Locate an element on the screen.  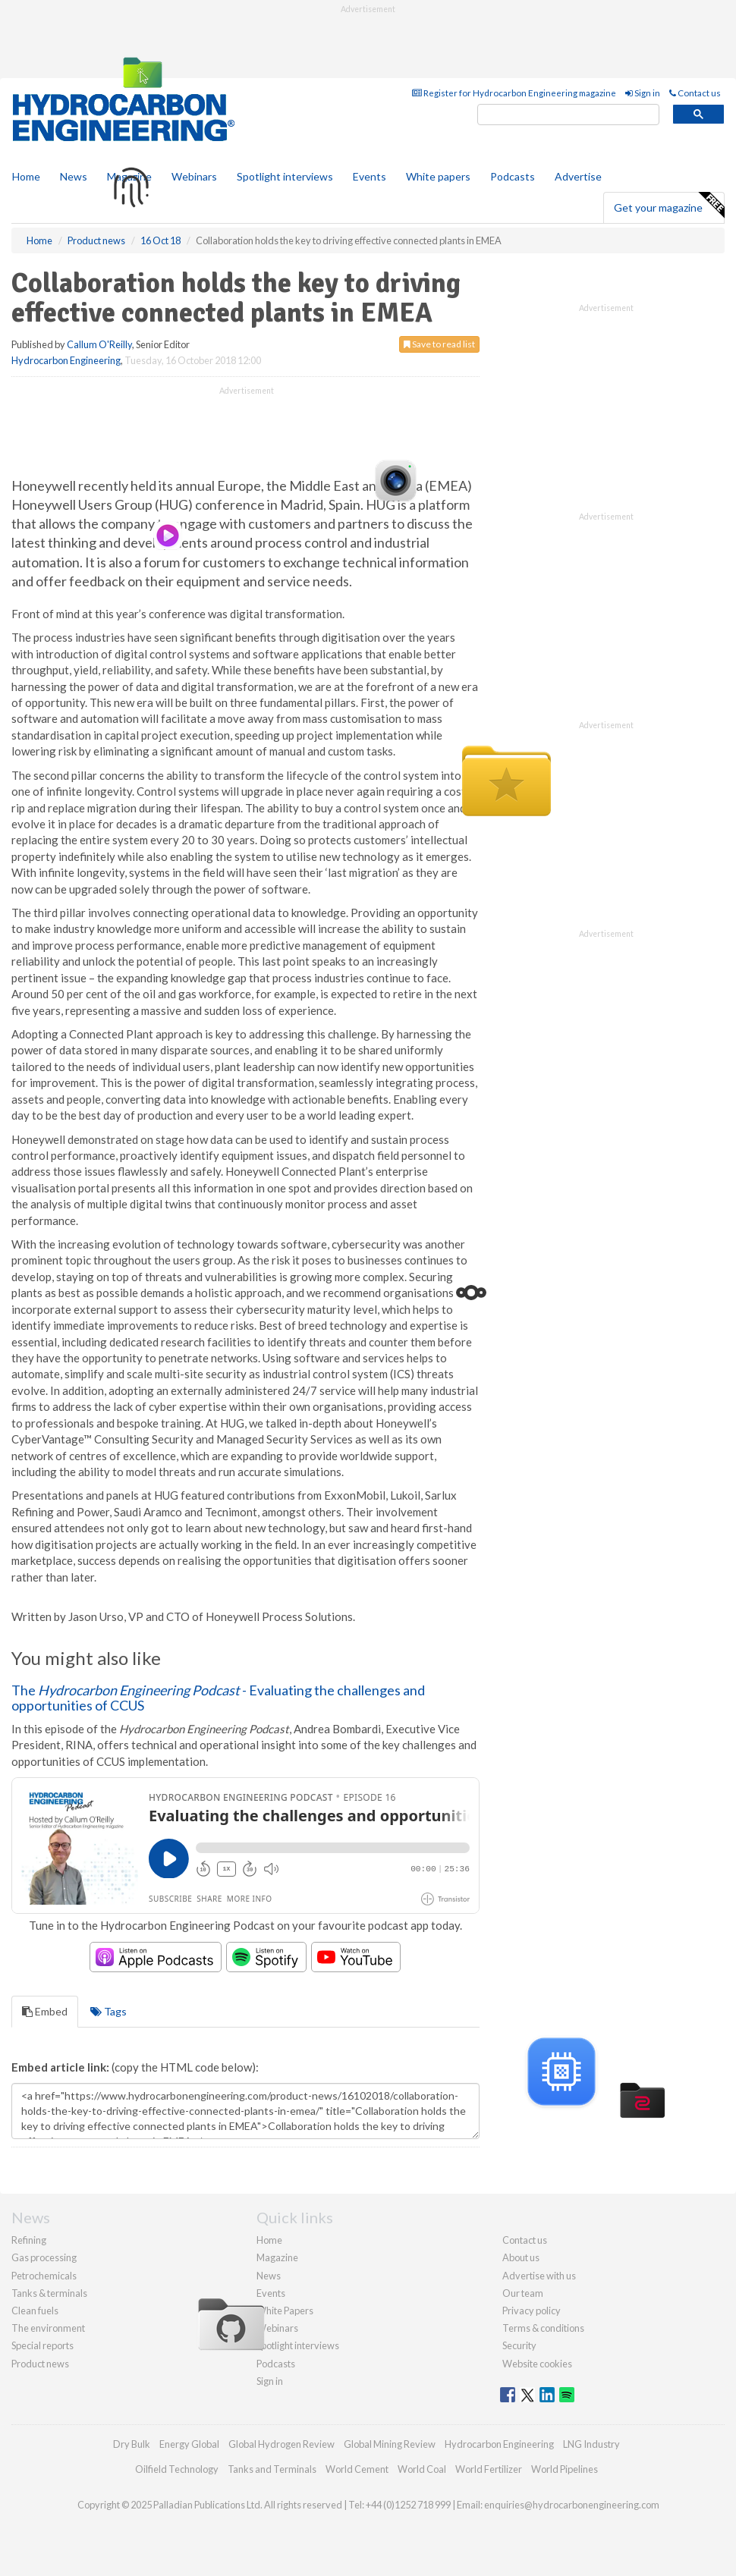
authenticate with fingerprint is located at coordinates (131, 187).